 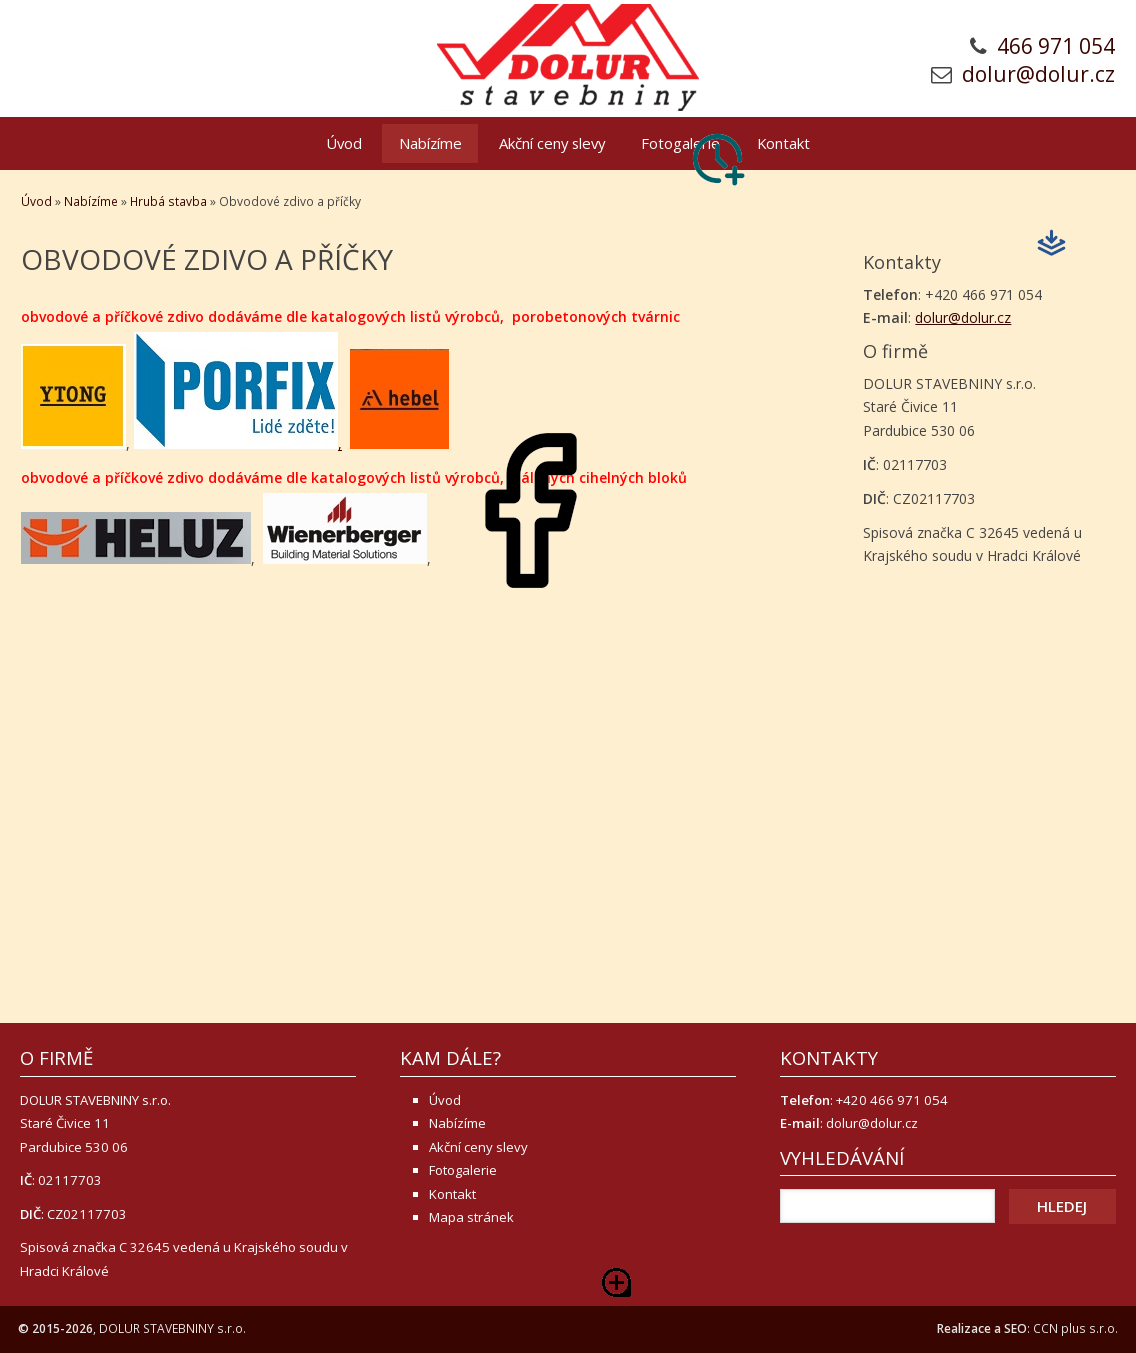 I want to click on open Facebook app, so click(x=527, y=510).